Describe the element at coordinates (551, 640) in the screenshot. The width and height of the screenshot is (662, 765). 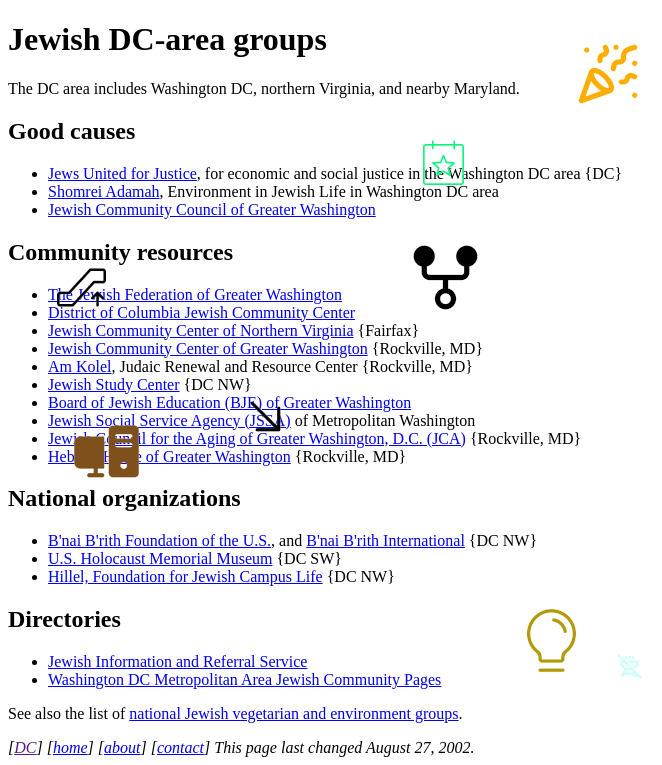
I see `view tips or helpful suggestions` at that location.